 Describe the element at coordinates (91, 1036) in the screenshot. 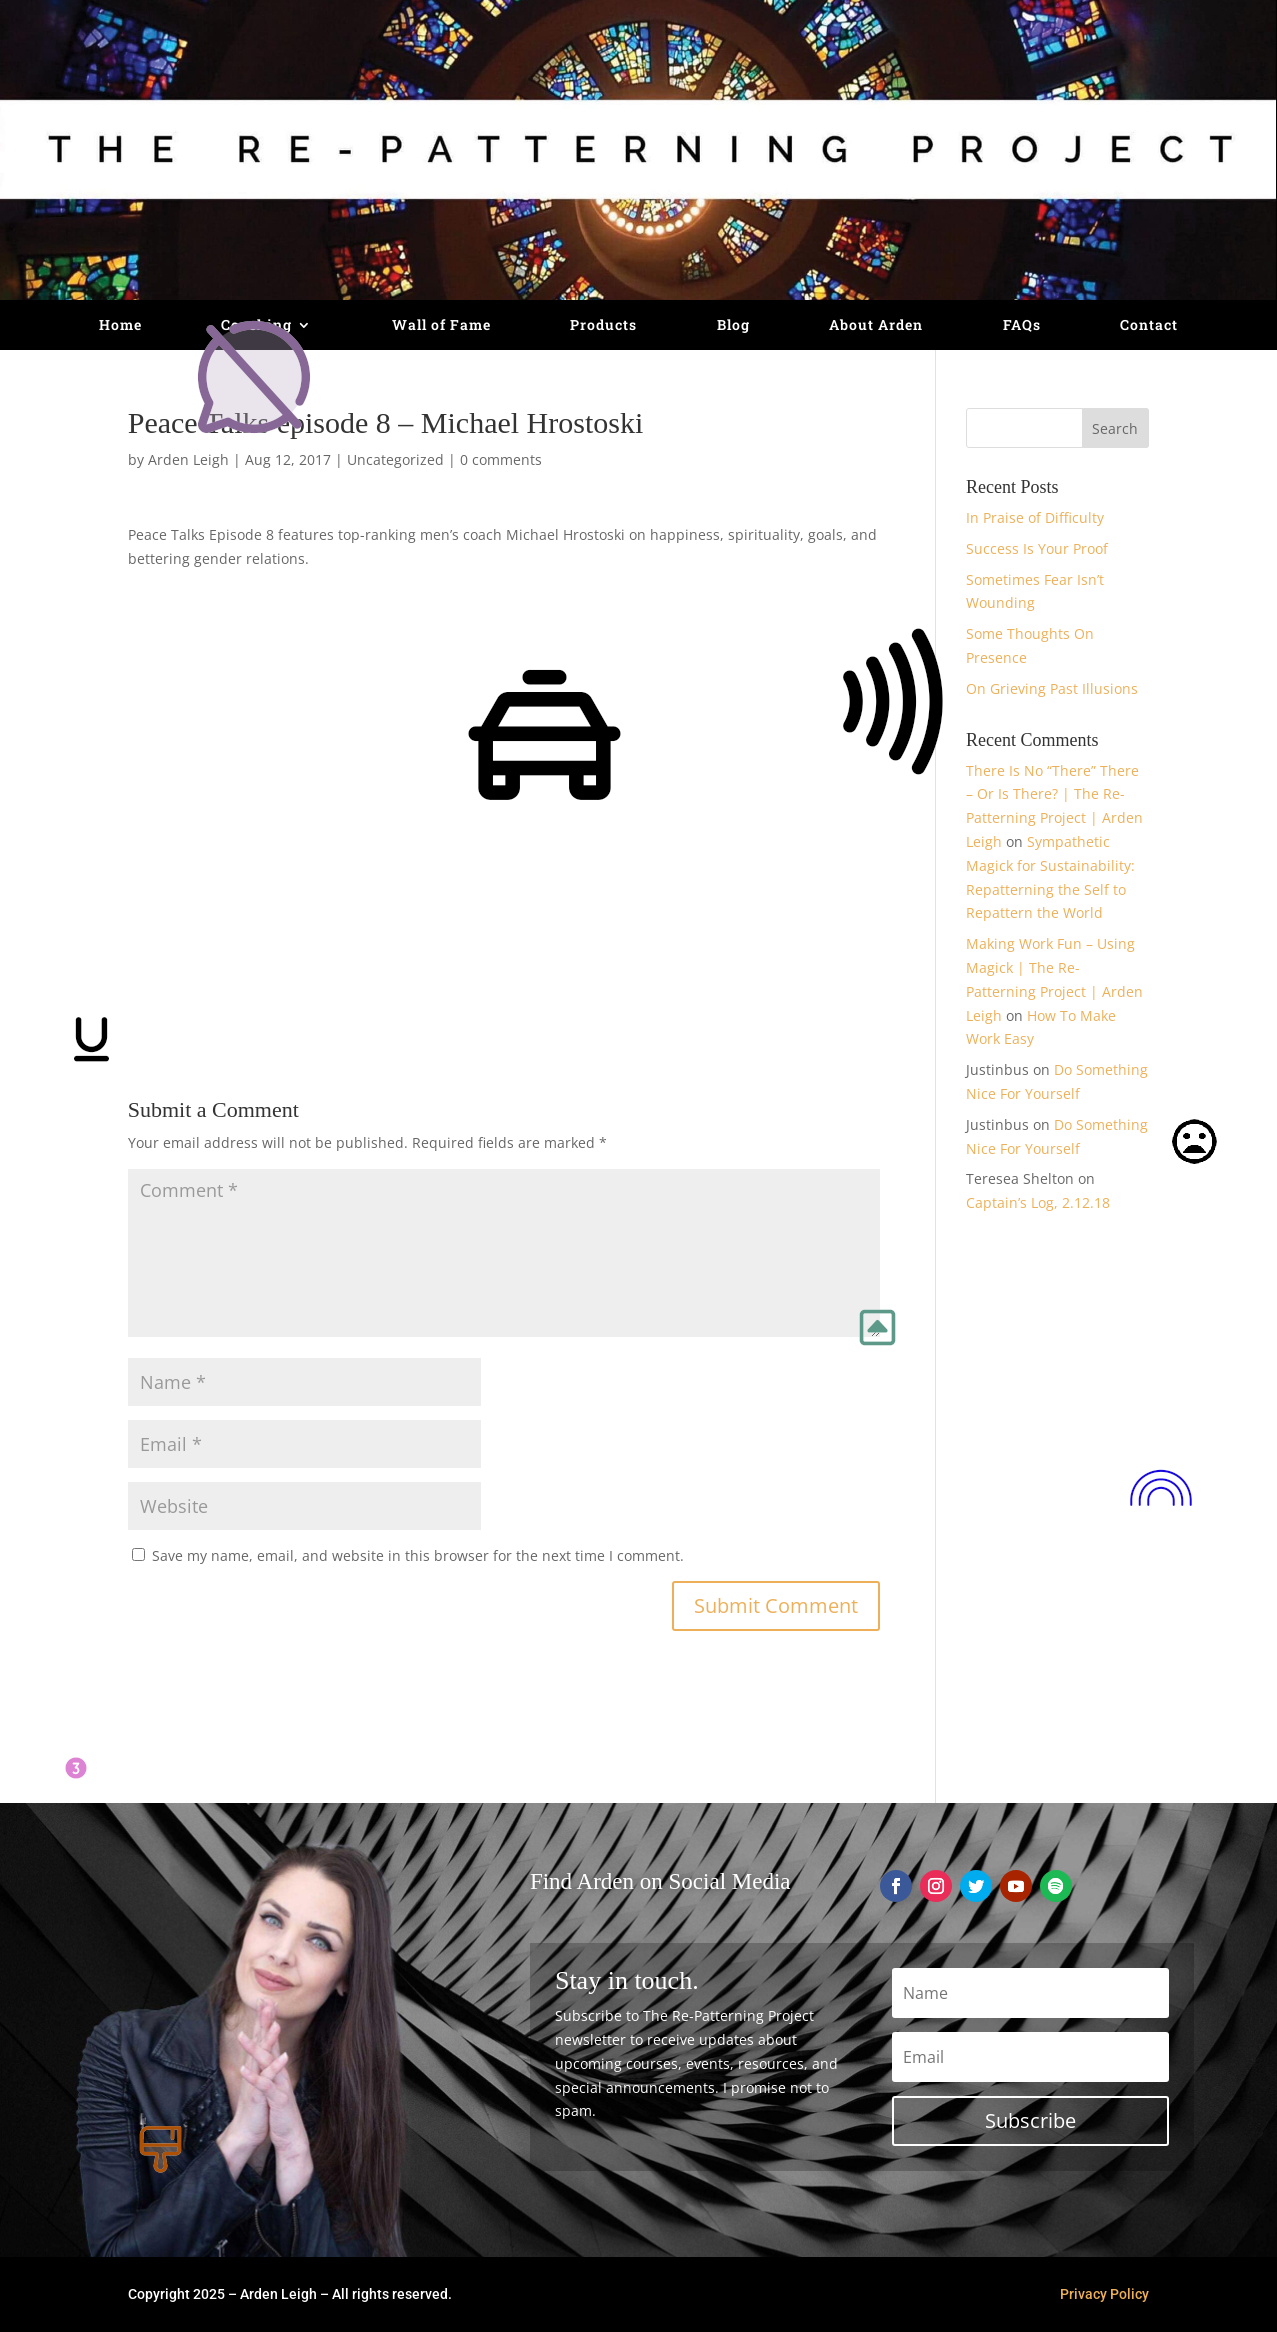

I see `apply underline formatting to selected text` at that location.